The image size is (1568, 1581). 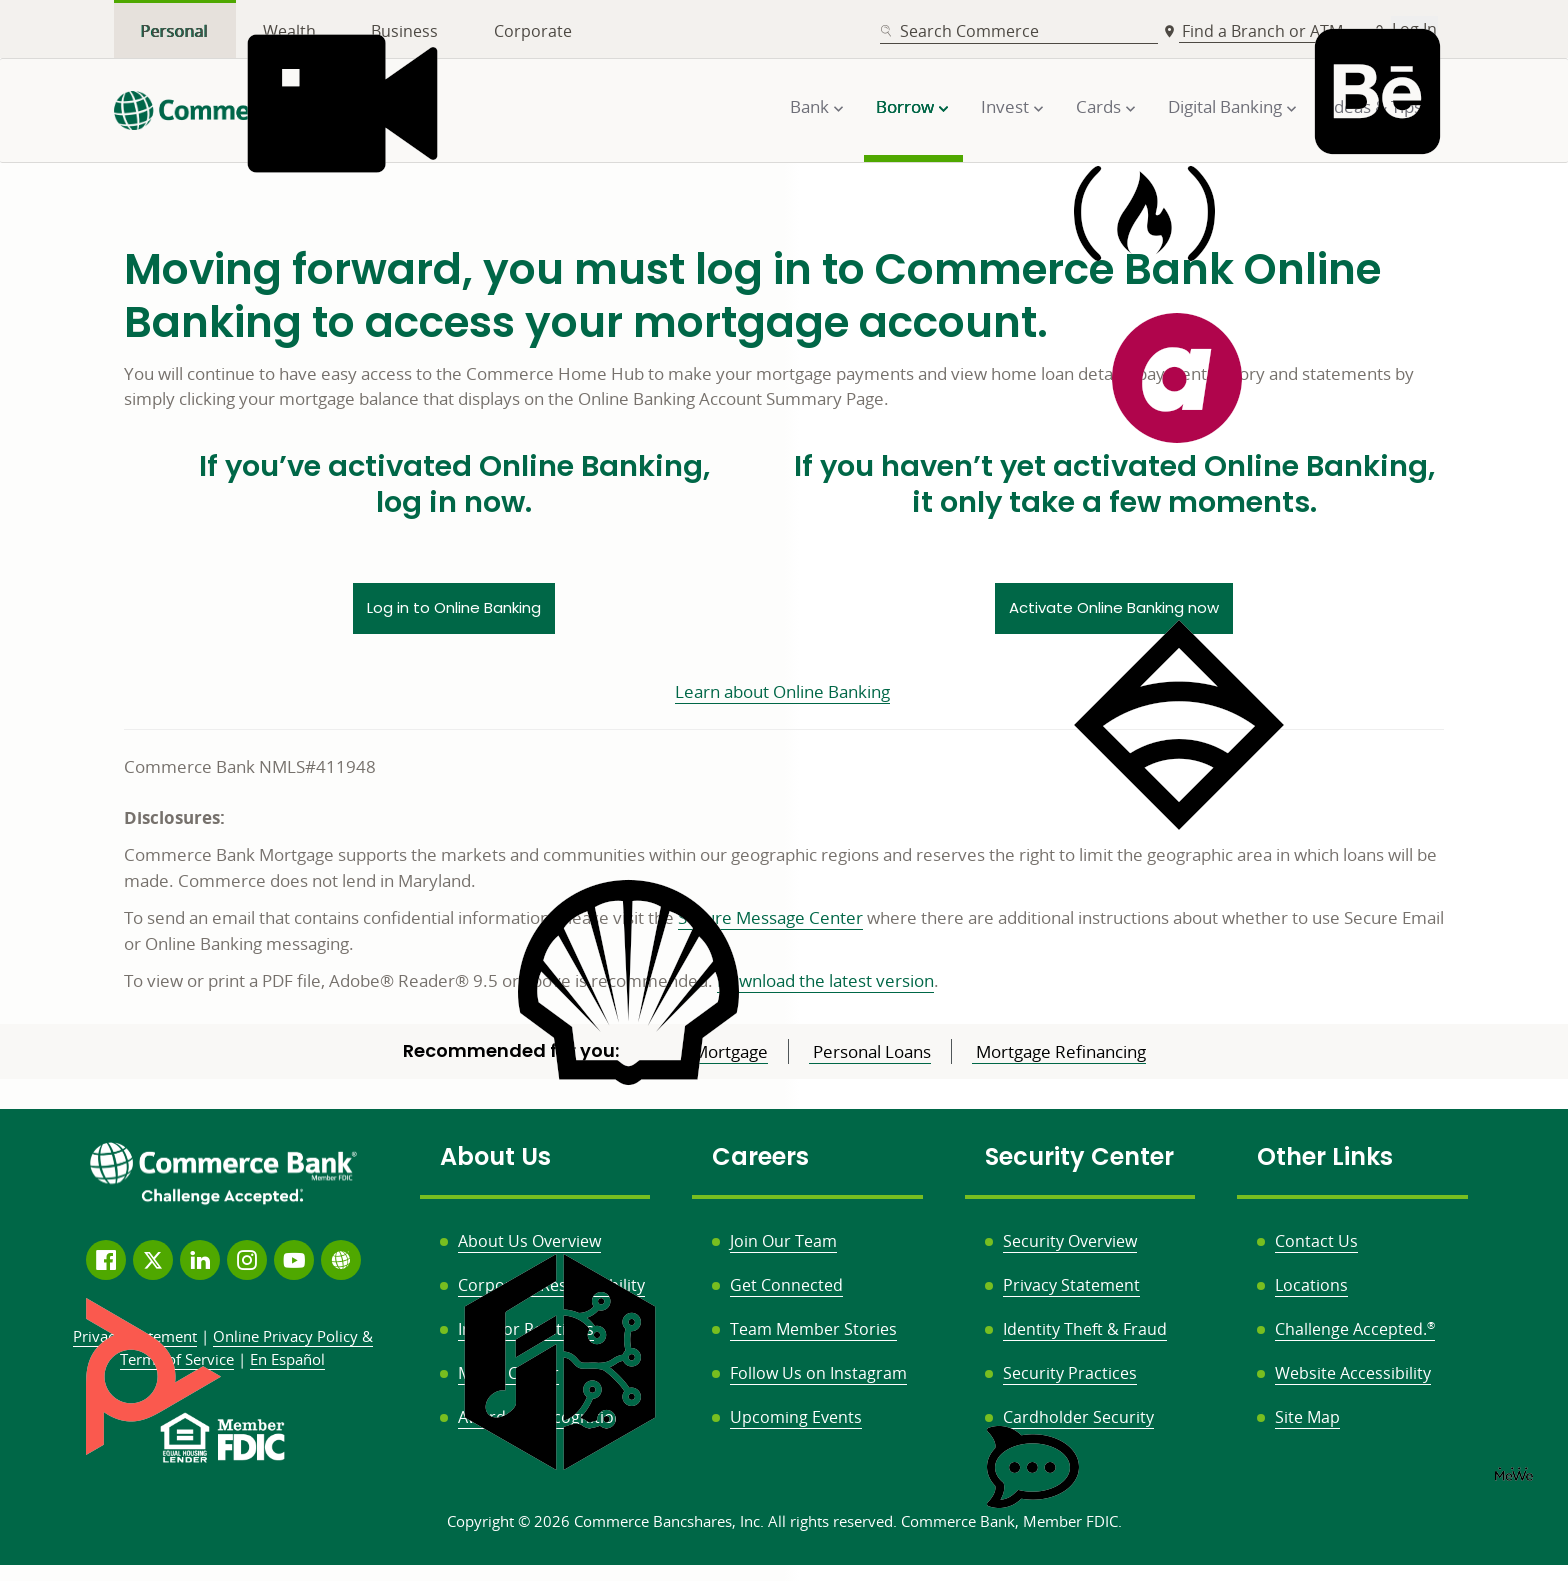 I want to click on open Rocket.Chat application, so click(x=1033, y=1467).